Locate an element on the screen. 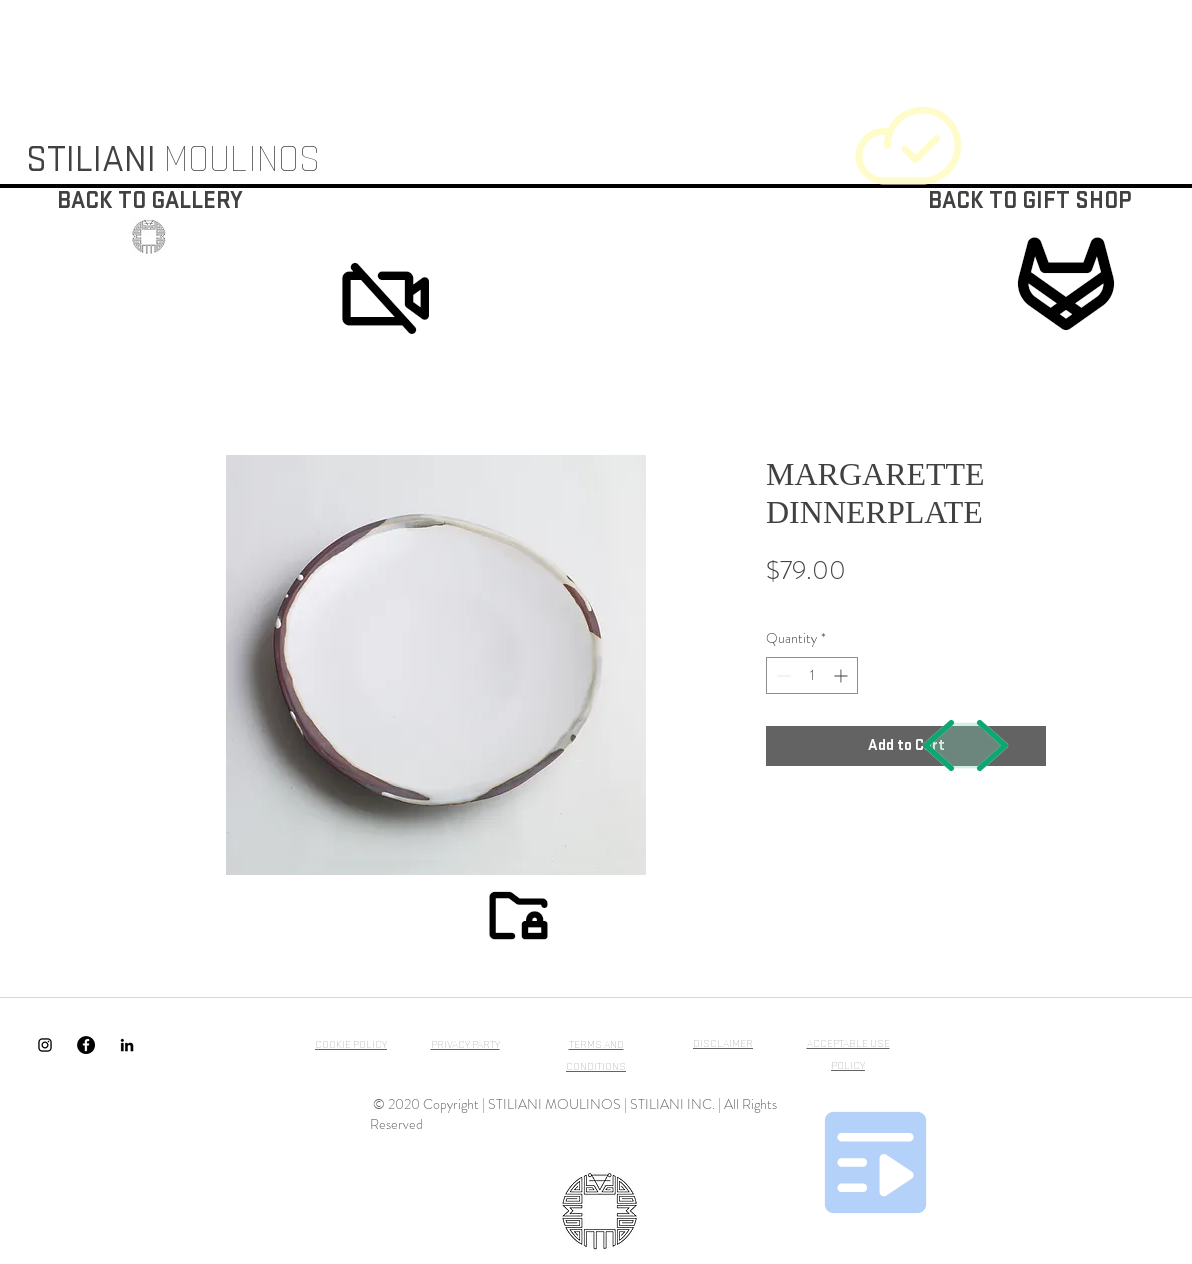 The image size is (1192, 1264). turn off camera or disable video is located at coordinates (383, 298).